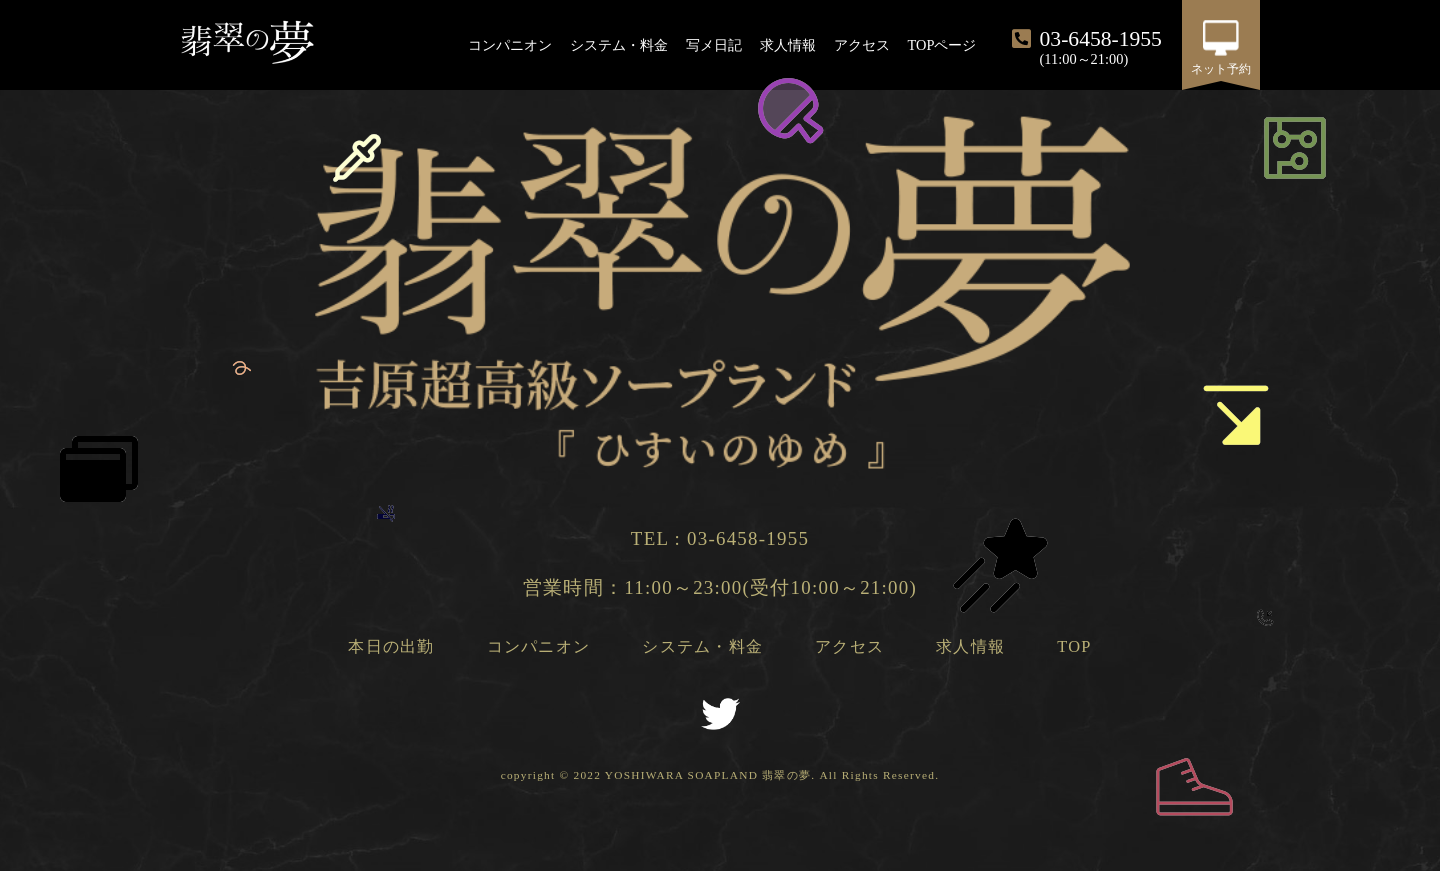 Image resolution: width=1440 pixels, height=871 pixels. What do you see at coordinates (99, 469) in the screenshot?
I see `view open browser windows` at bounding box center [99, 469].